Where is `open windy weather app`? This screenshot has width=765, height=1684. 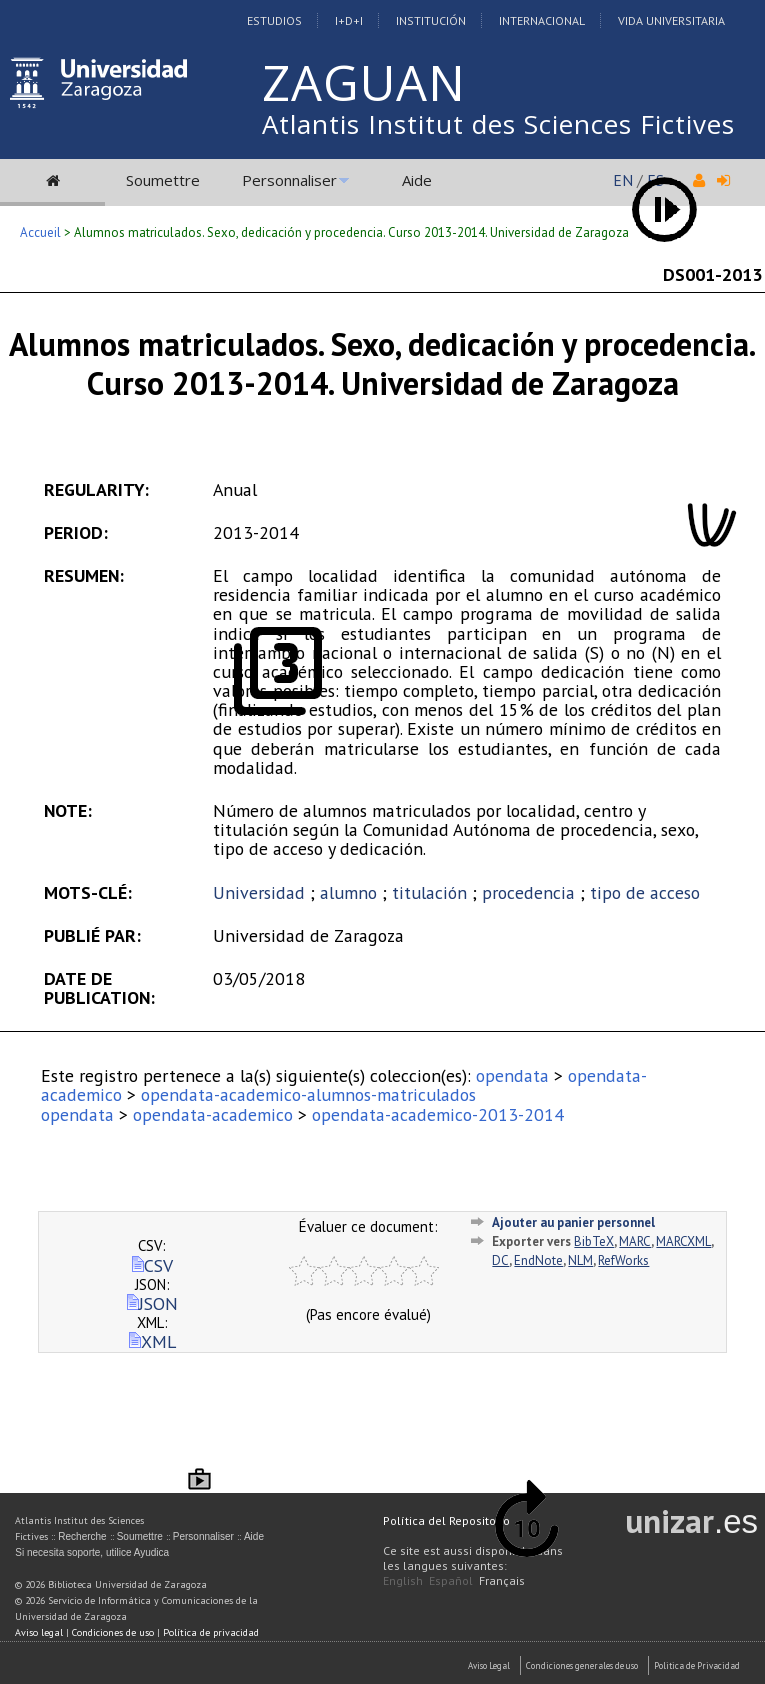
open windy weather app is located at coordinates (712, 525).